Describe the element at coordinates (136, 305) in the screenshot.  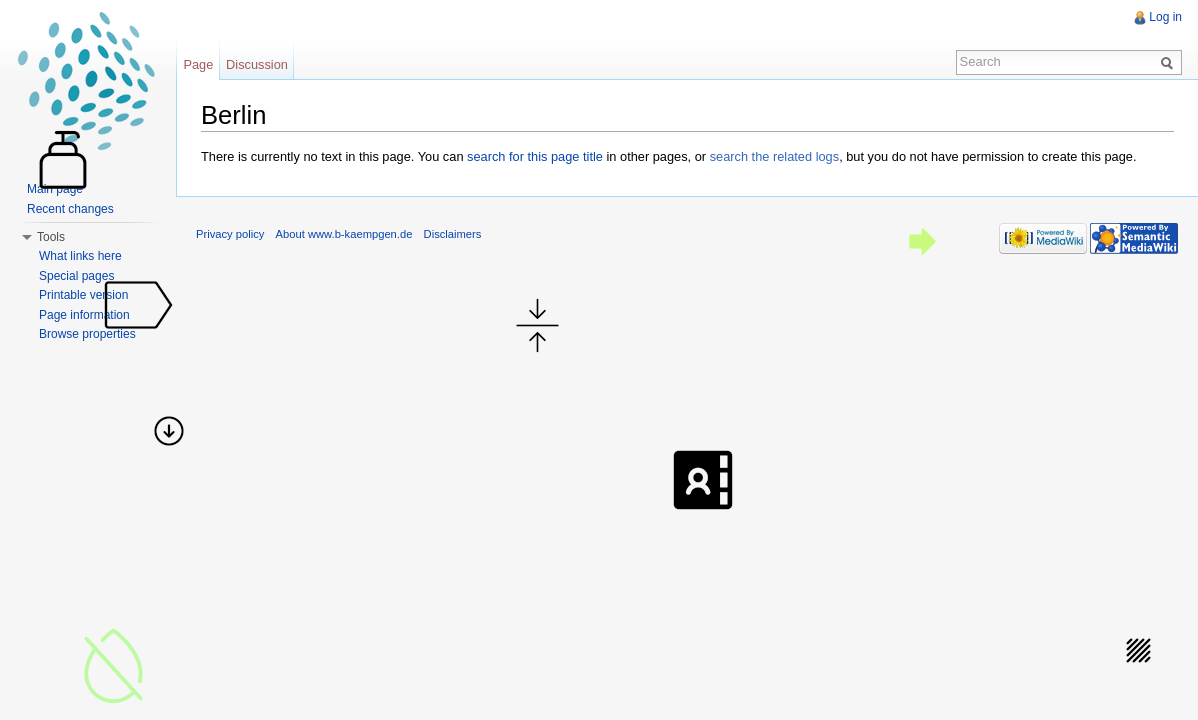
I see `add a tag or label to an item` at that location.